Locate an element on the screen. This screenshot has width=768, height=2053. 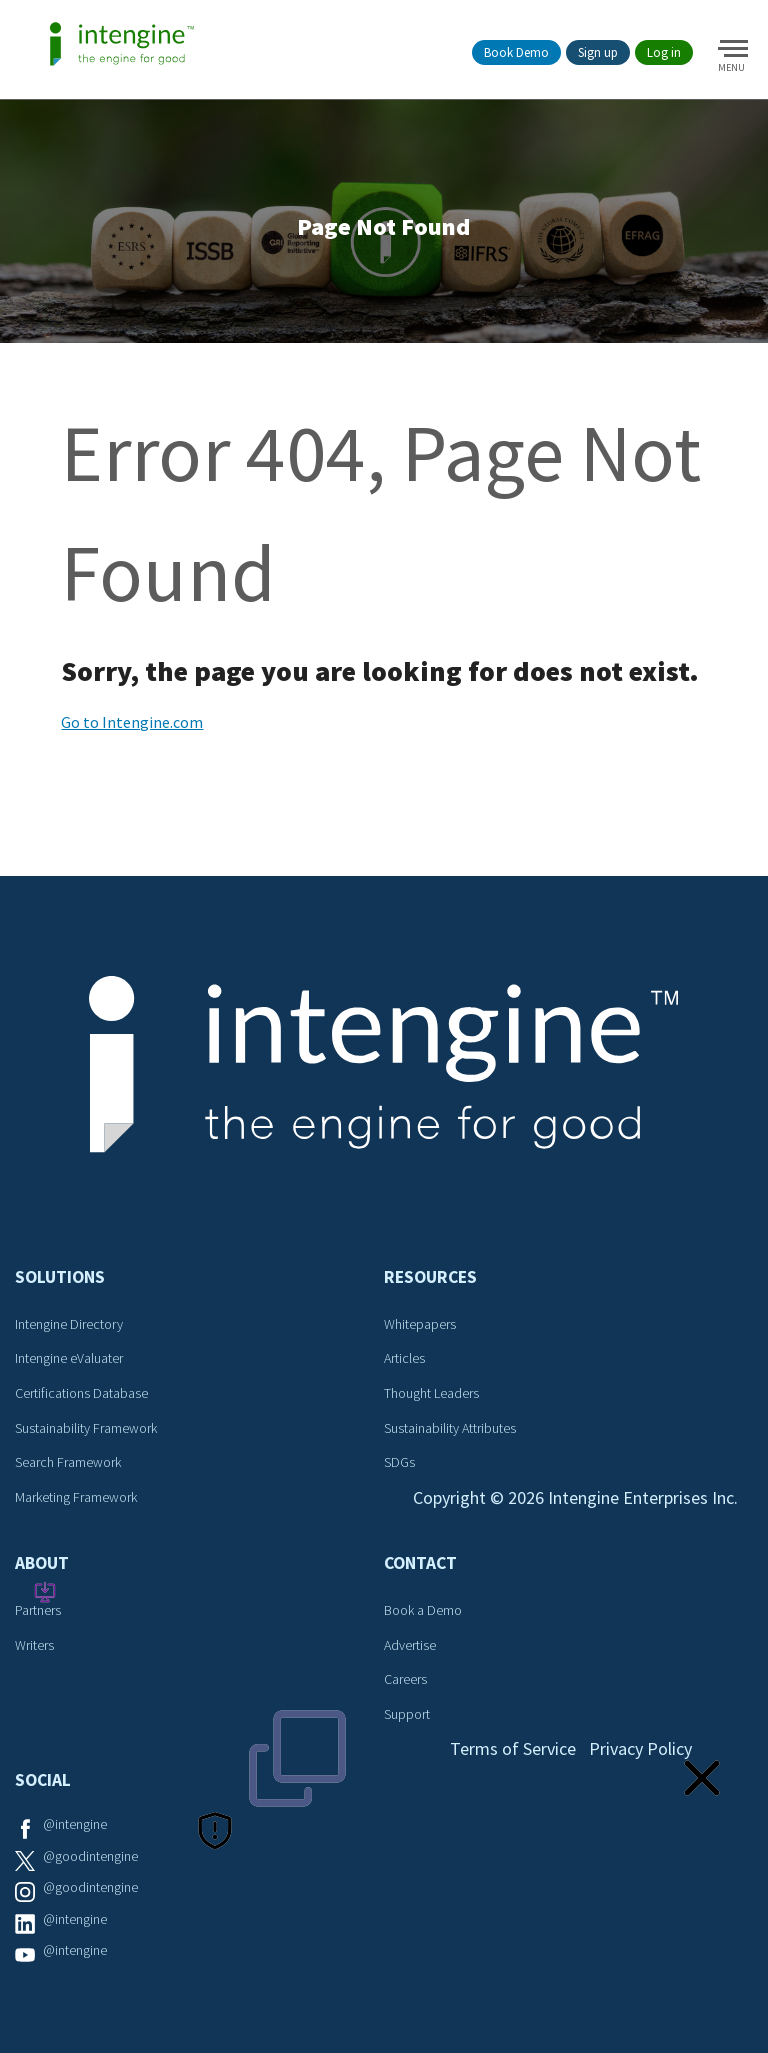
view security or privacy settings is located at coordinates (215, 1831).